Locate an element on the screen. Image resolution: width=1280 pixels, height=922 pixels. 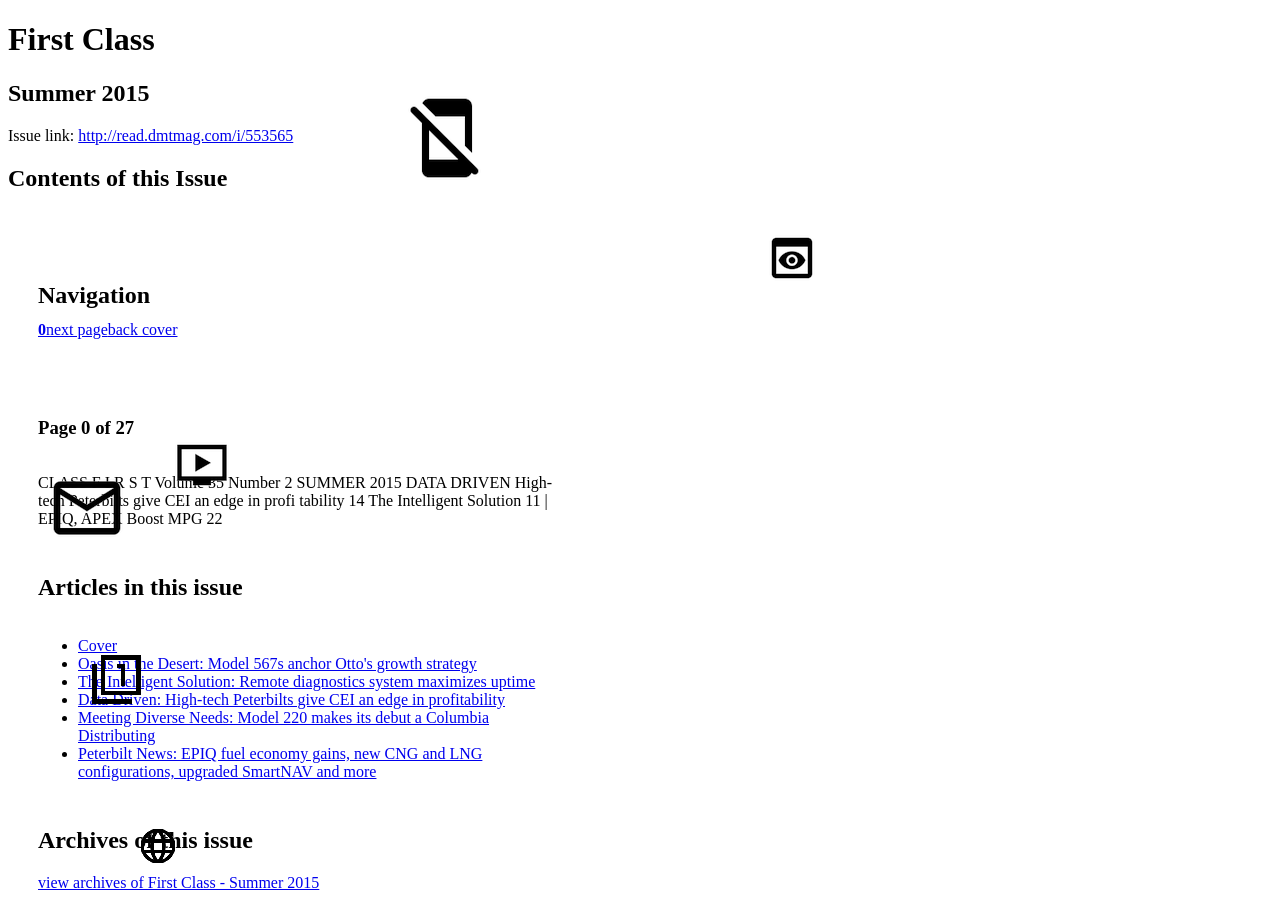
indicates first item in a numbered sequence or filter is located at coordinates (116, 679).